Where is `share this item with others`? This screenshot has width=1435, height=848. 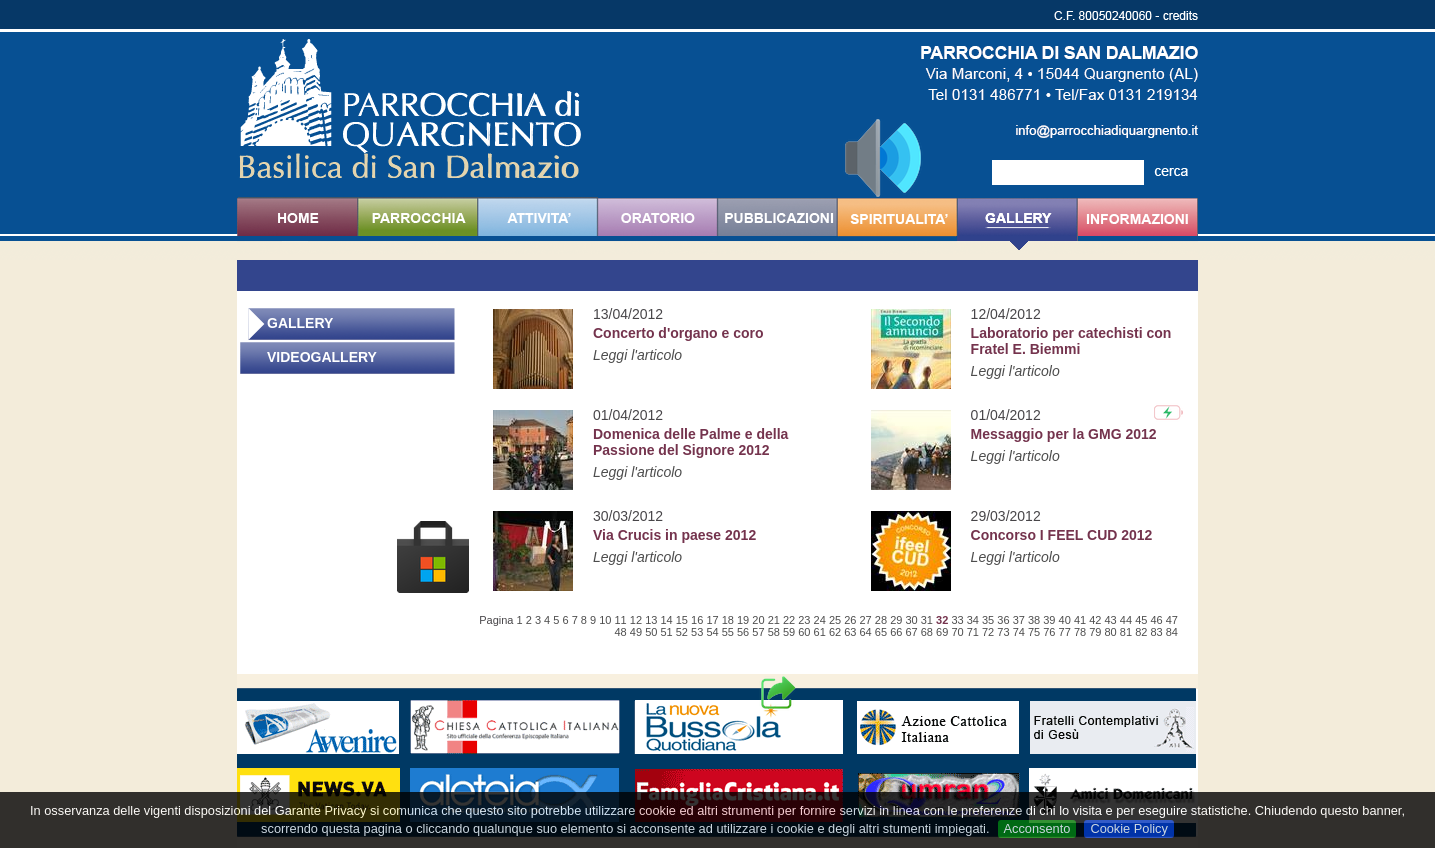 share this item with others is located at coordinates (777, 692).